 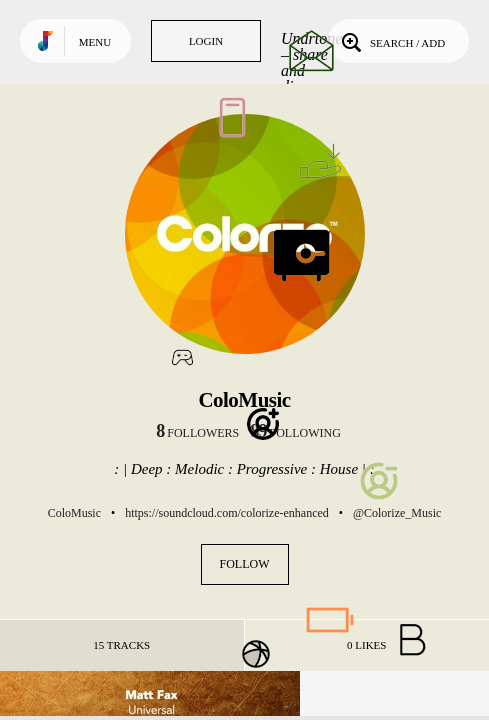 I want to click on view an opened or read email, so click(x=311, y=52).